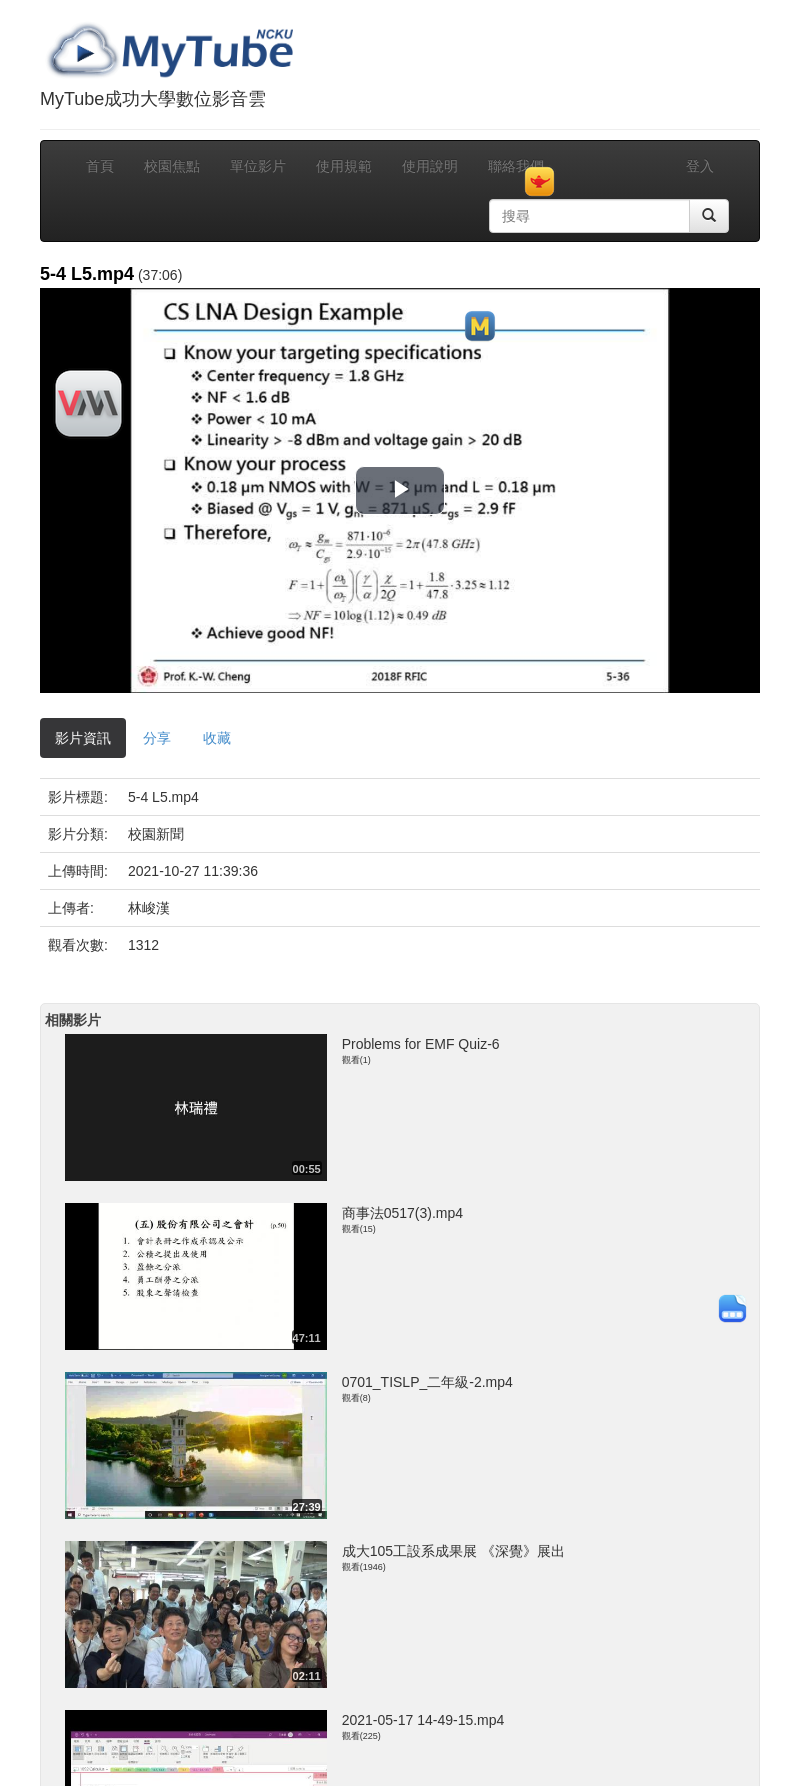  I want to click on open geany text editor, so click(539, 181).